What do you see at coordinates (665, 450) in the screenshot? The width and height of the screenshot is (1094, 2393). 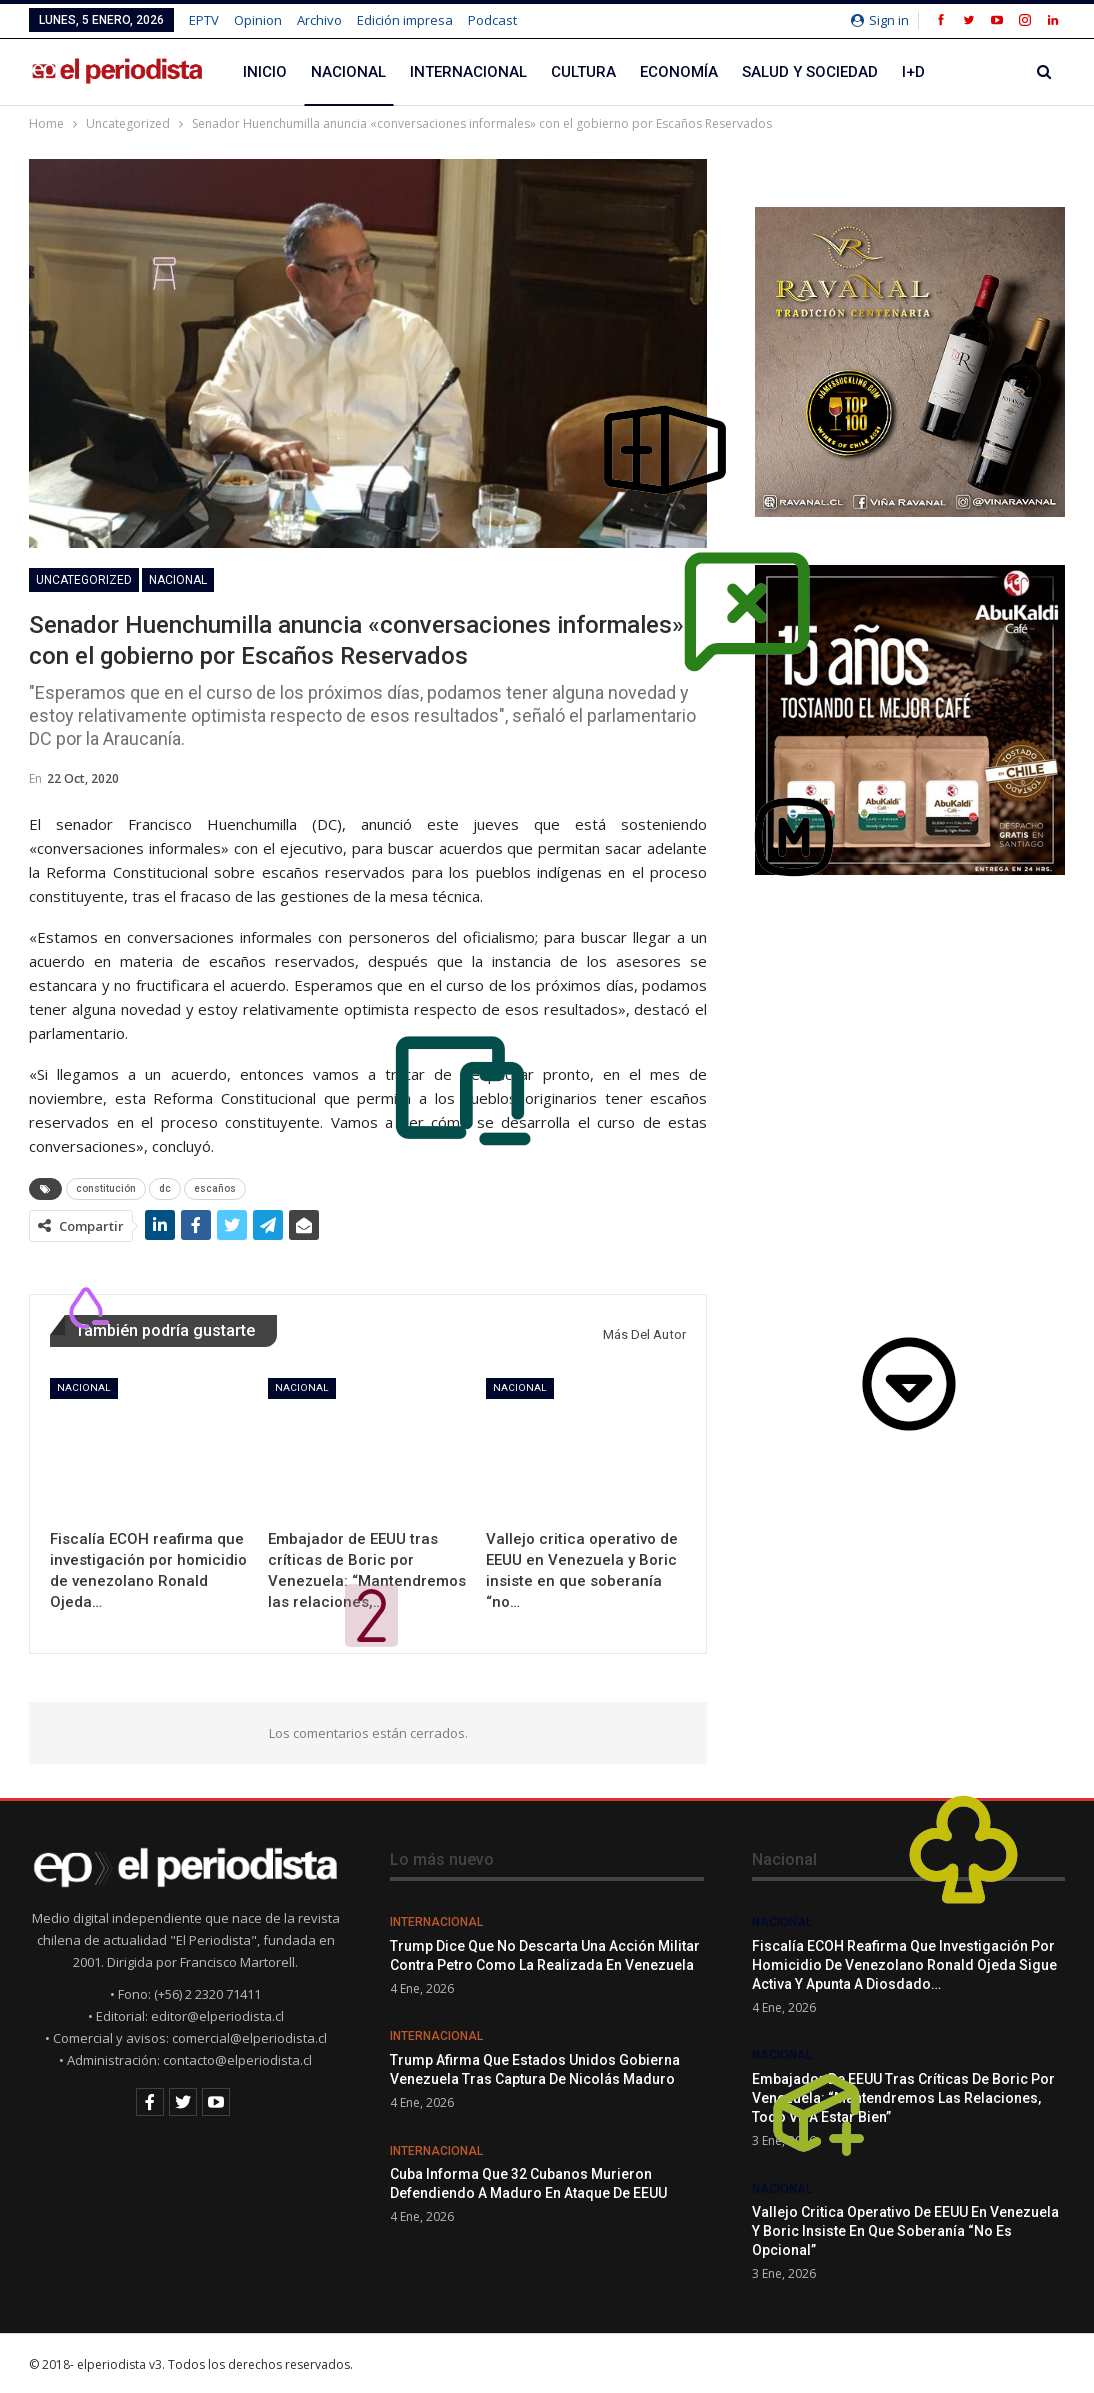 I see `view shipping or freight details` at bounding box center [665, 450].